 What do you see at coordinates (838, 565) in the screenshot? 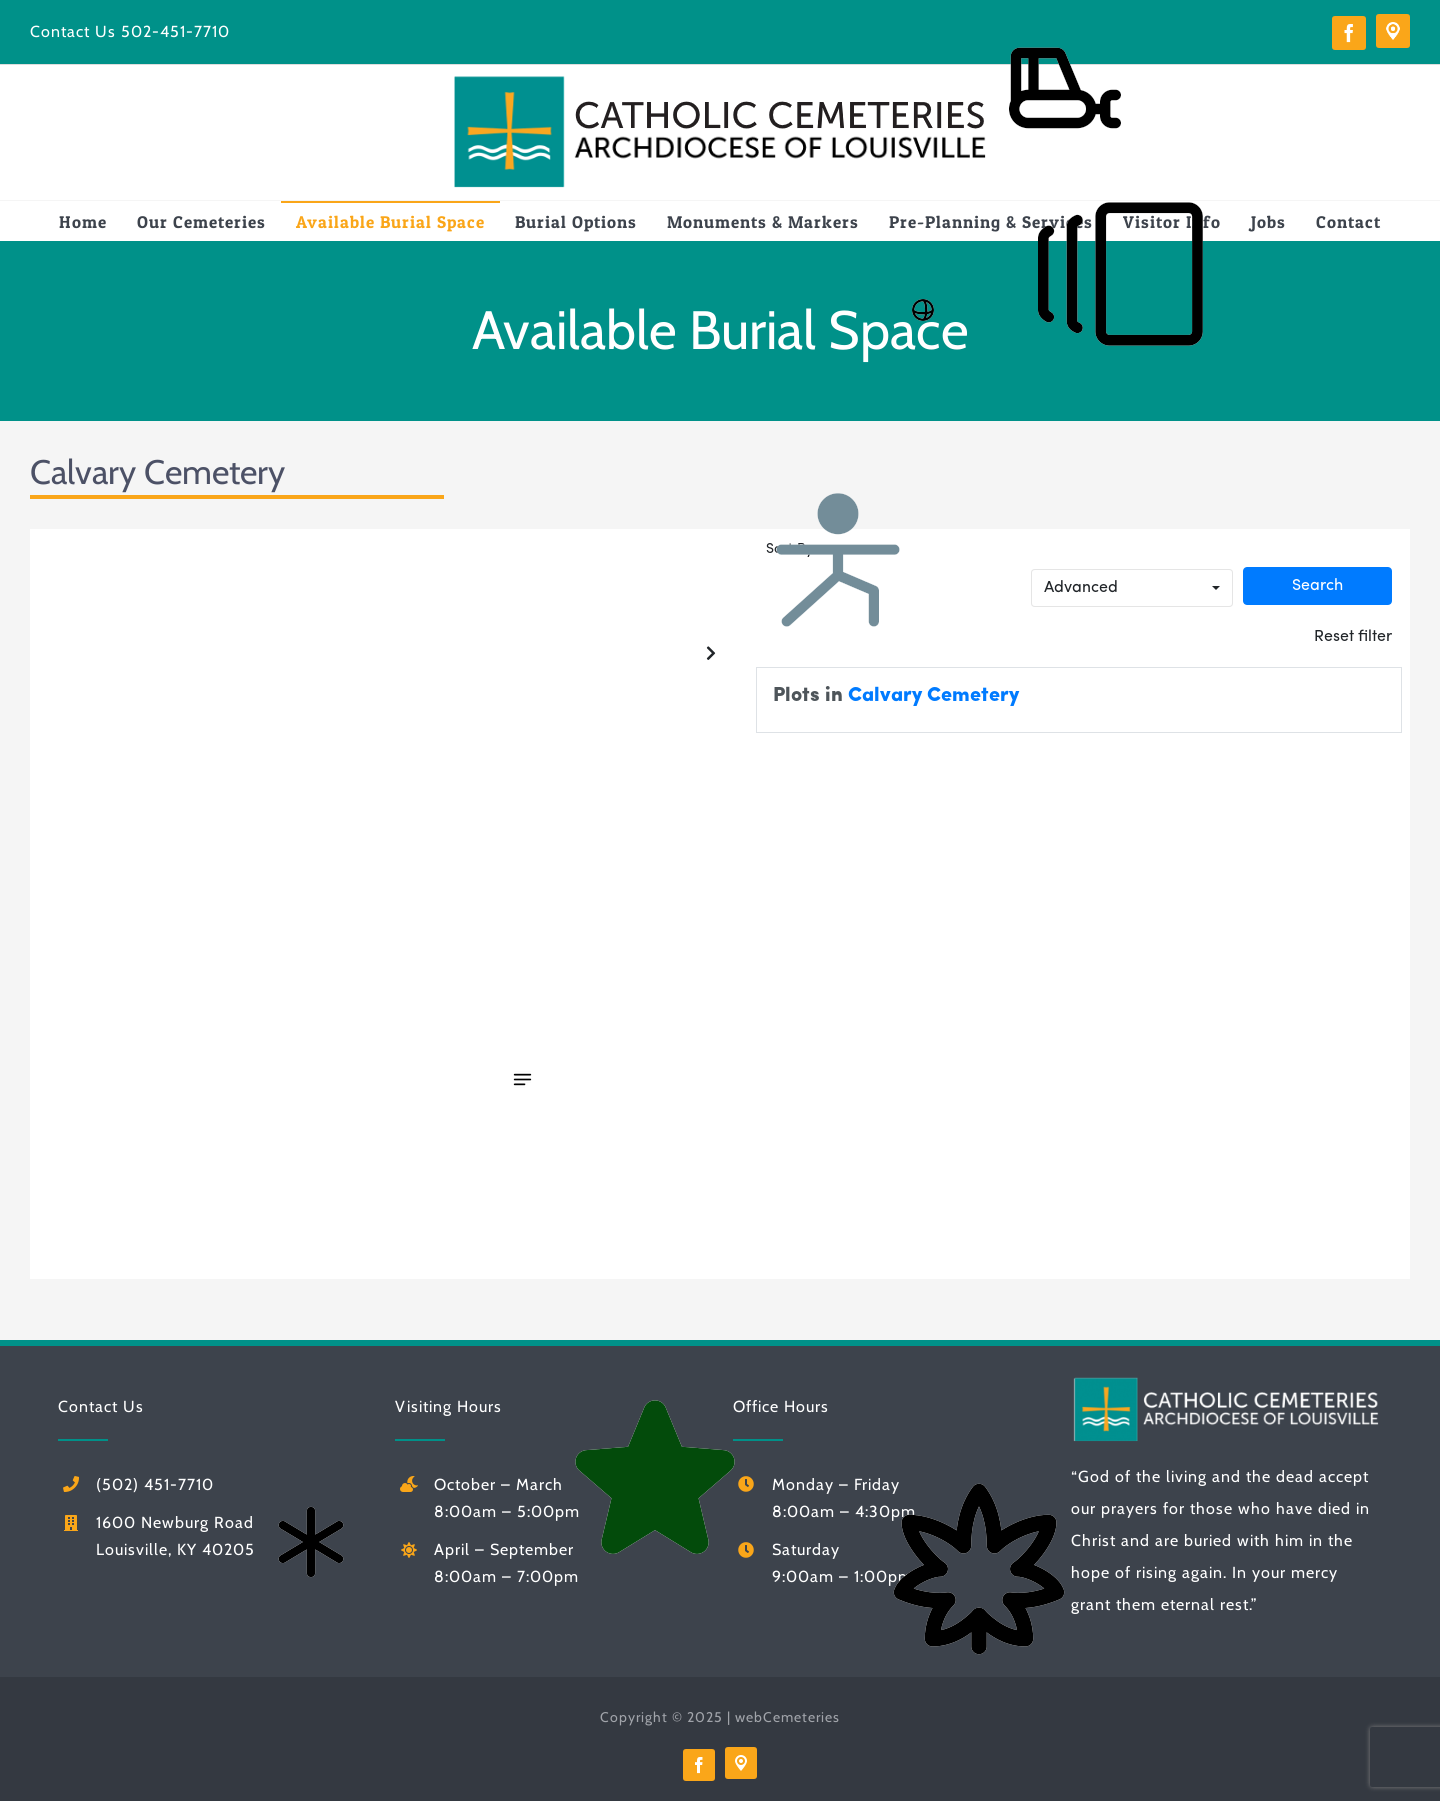
I see `access tai chi or meditation exercises` at bounding box center [838, 565].